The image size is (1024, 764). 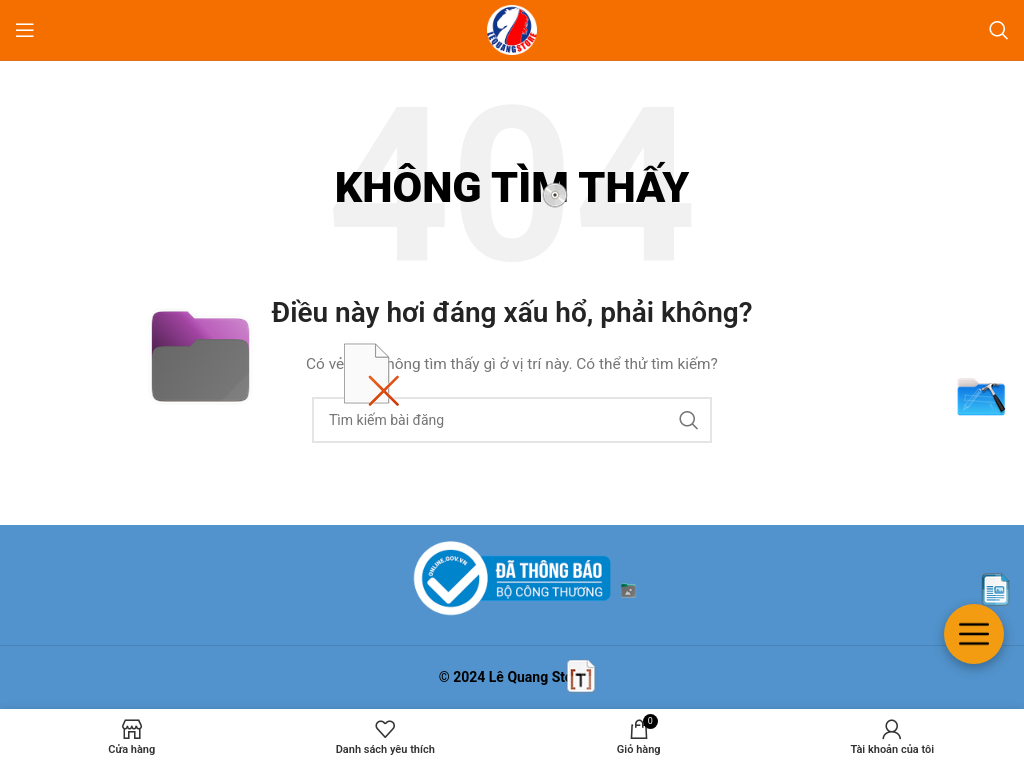 I want to click on an open folder in the file system, so click(x=200, y=356).